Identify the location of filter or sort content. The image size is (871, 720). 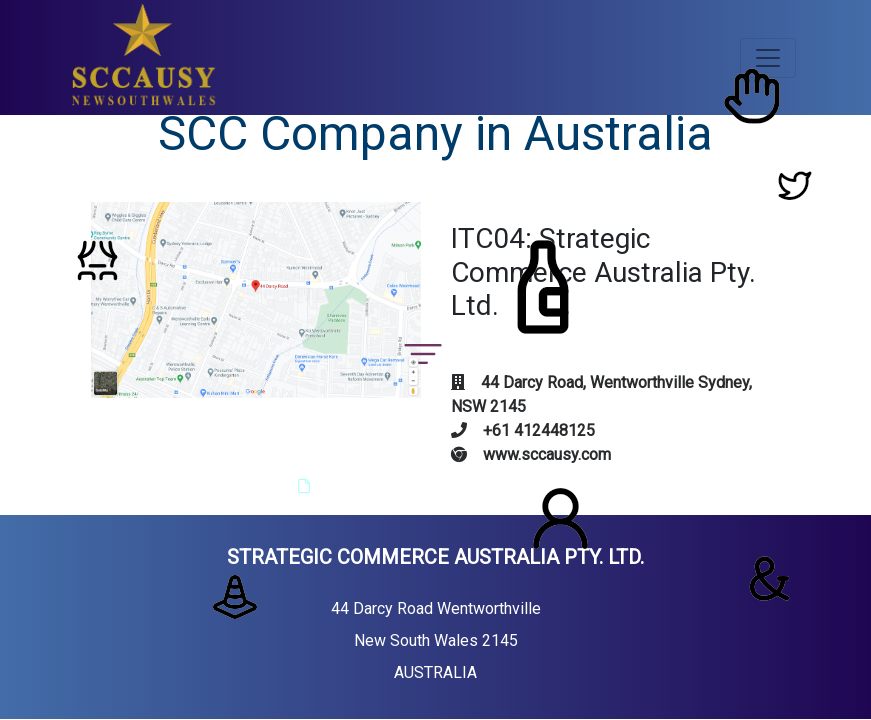
(423, 354).